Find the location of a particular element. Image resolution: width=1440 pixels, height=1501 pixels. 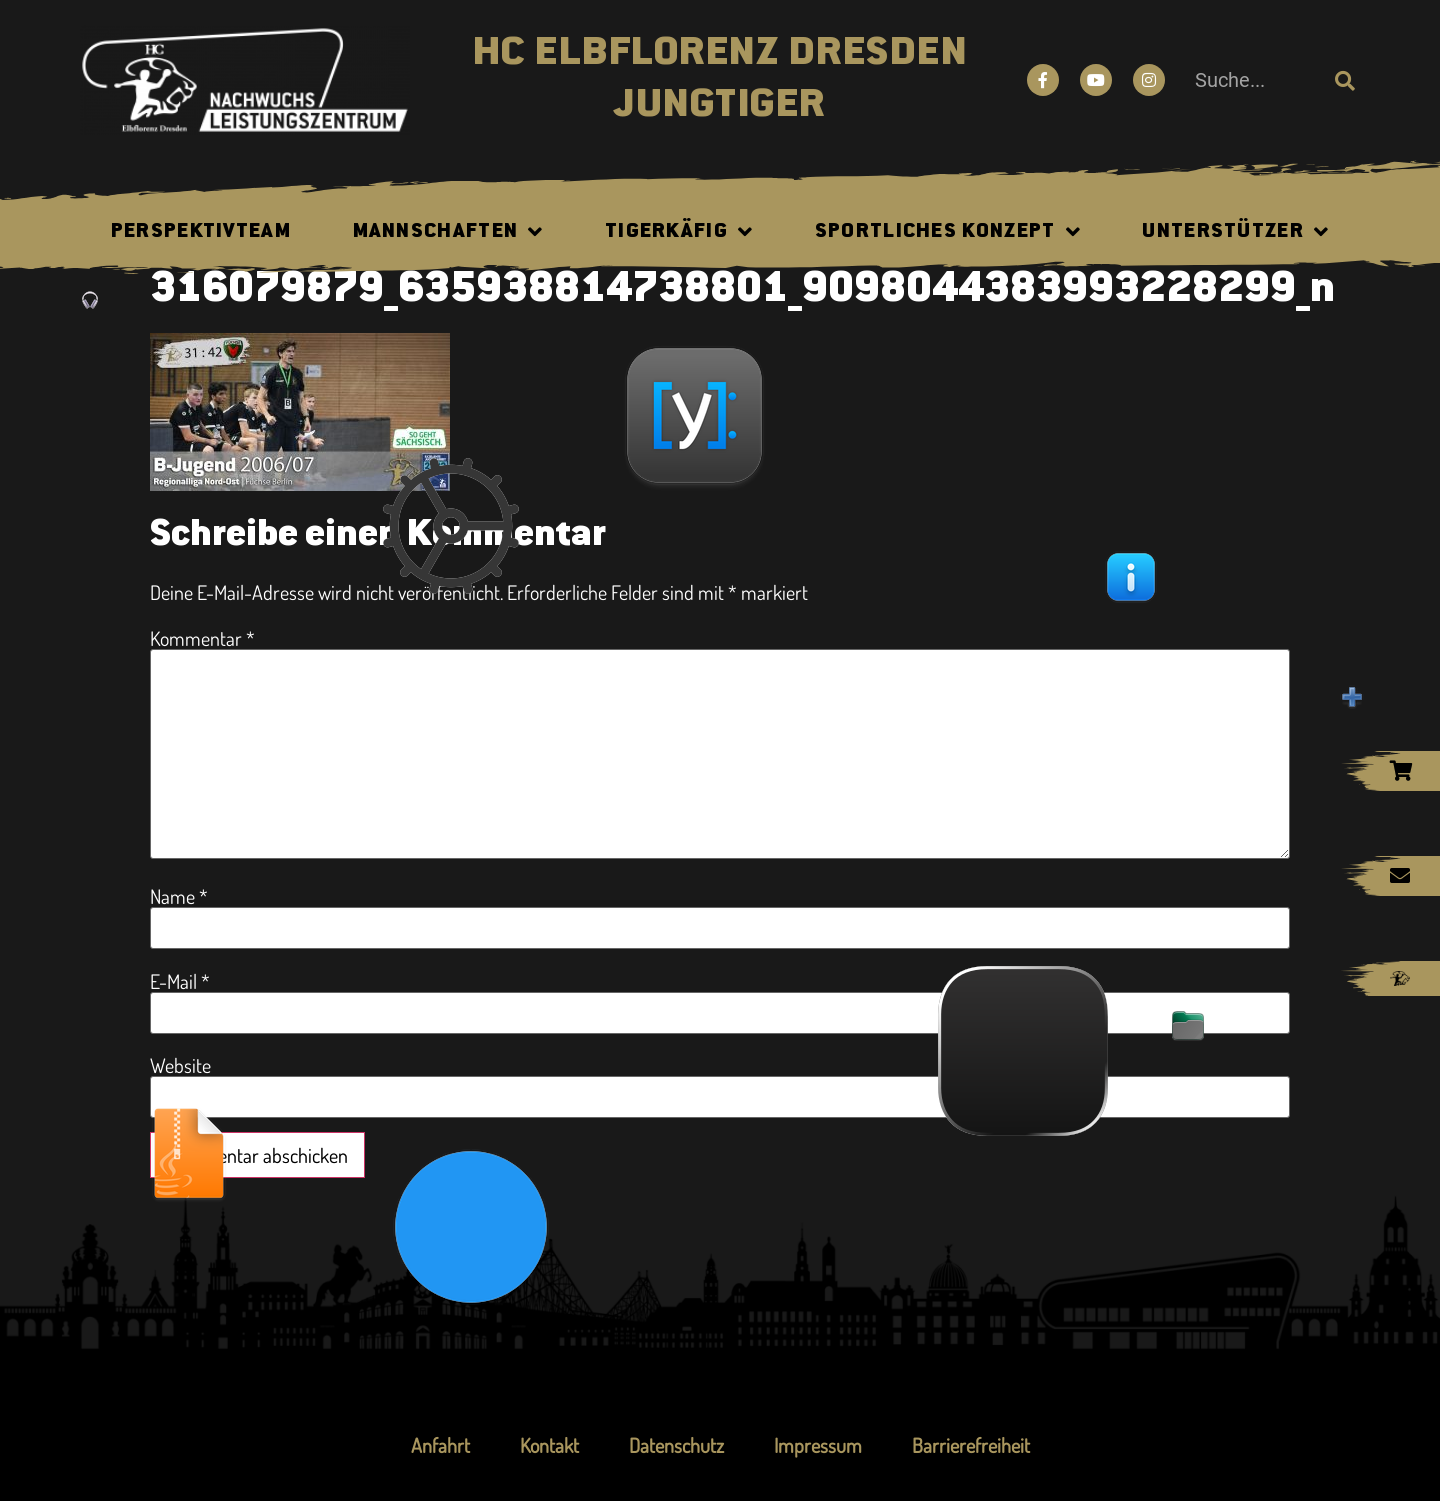

add a new item to a list is located at coordinates (1351, 697).